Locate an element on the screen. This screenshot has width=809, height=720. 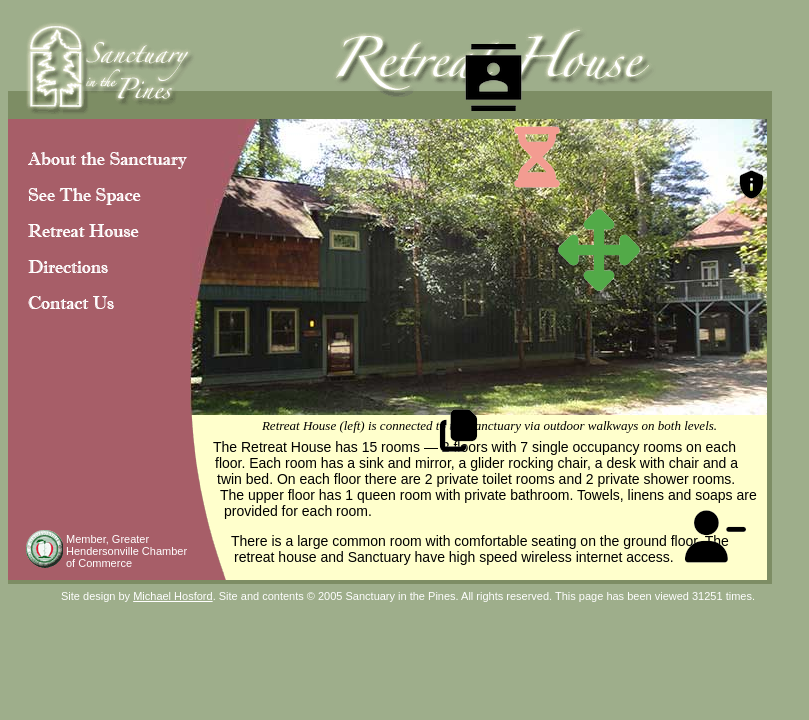
indicates a process is in progress or loading is located at coordinates (537, 157).